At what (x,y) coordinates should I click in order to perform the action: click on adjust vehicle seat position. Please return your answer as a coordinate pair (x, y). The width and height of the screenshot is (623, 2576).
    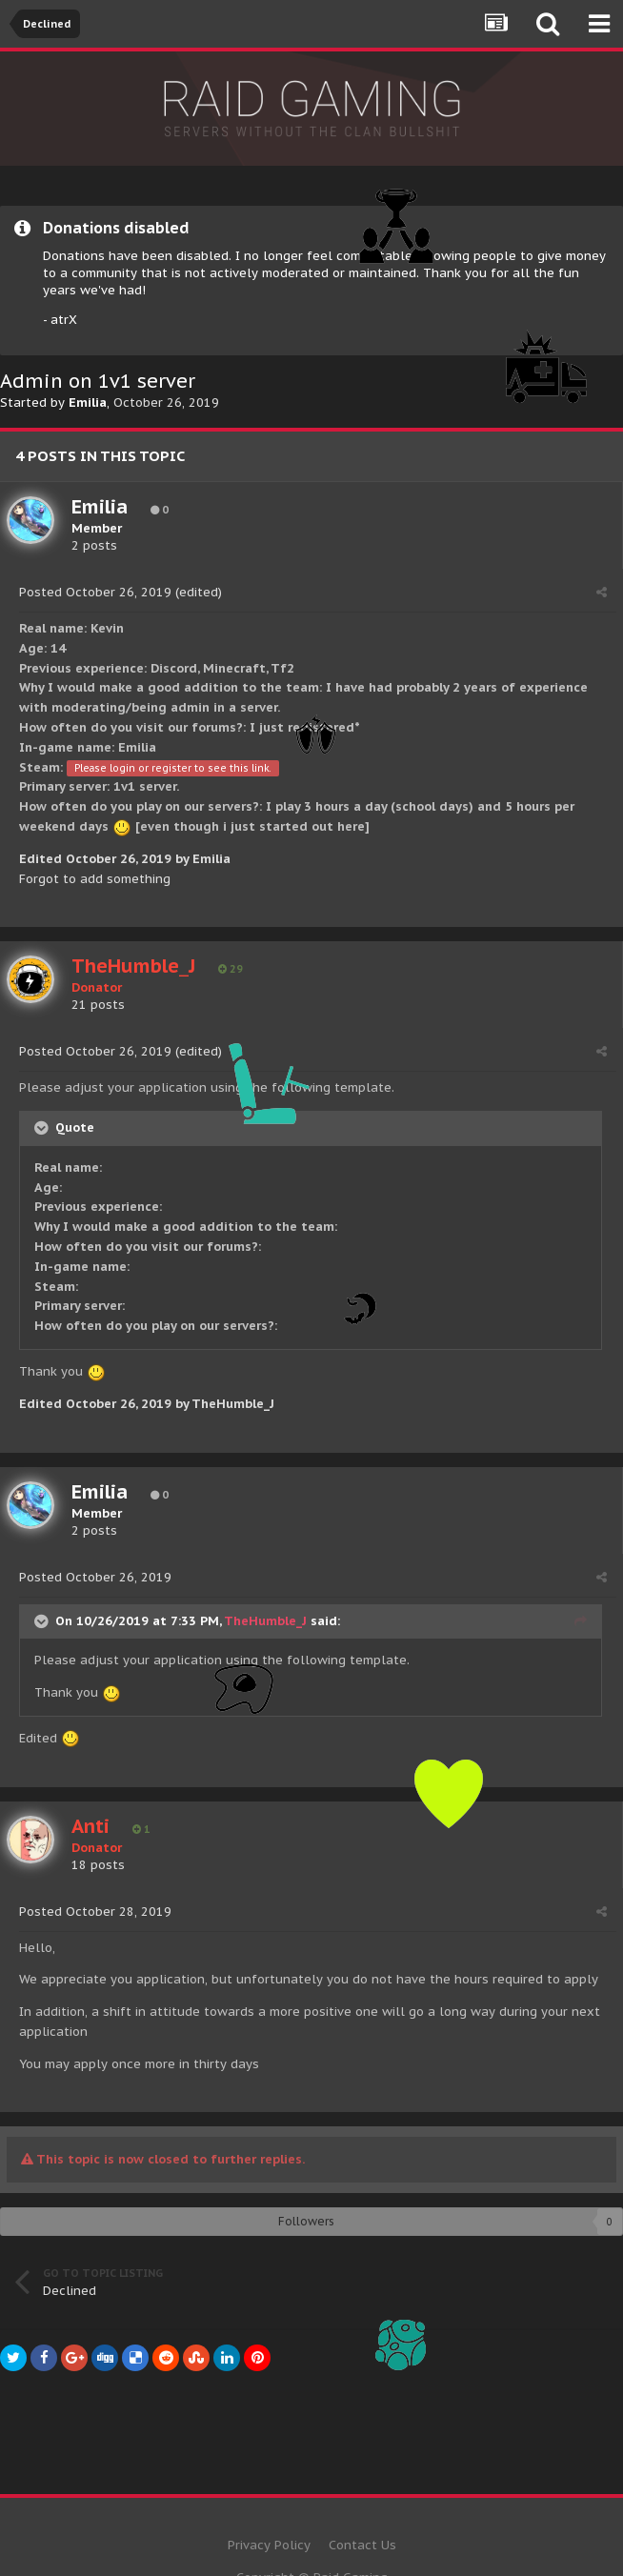
    Looking at the image, I should click on (269, 1084).